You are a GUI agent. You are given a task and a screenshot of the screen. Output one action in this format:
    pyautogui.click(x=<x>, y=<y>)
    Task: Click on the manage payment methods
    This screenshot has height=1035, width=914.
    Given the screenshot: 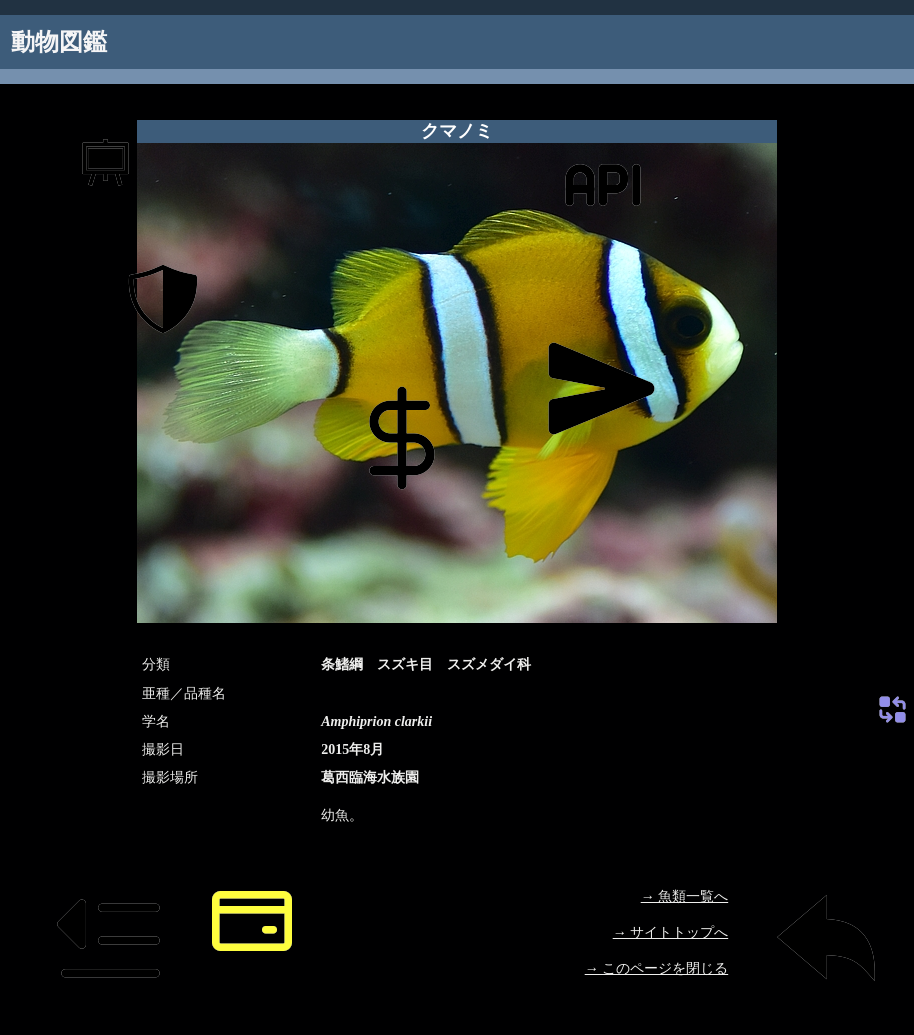 What is the action you would take?
    pyautogui.click(x=252, y=921)
    